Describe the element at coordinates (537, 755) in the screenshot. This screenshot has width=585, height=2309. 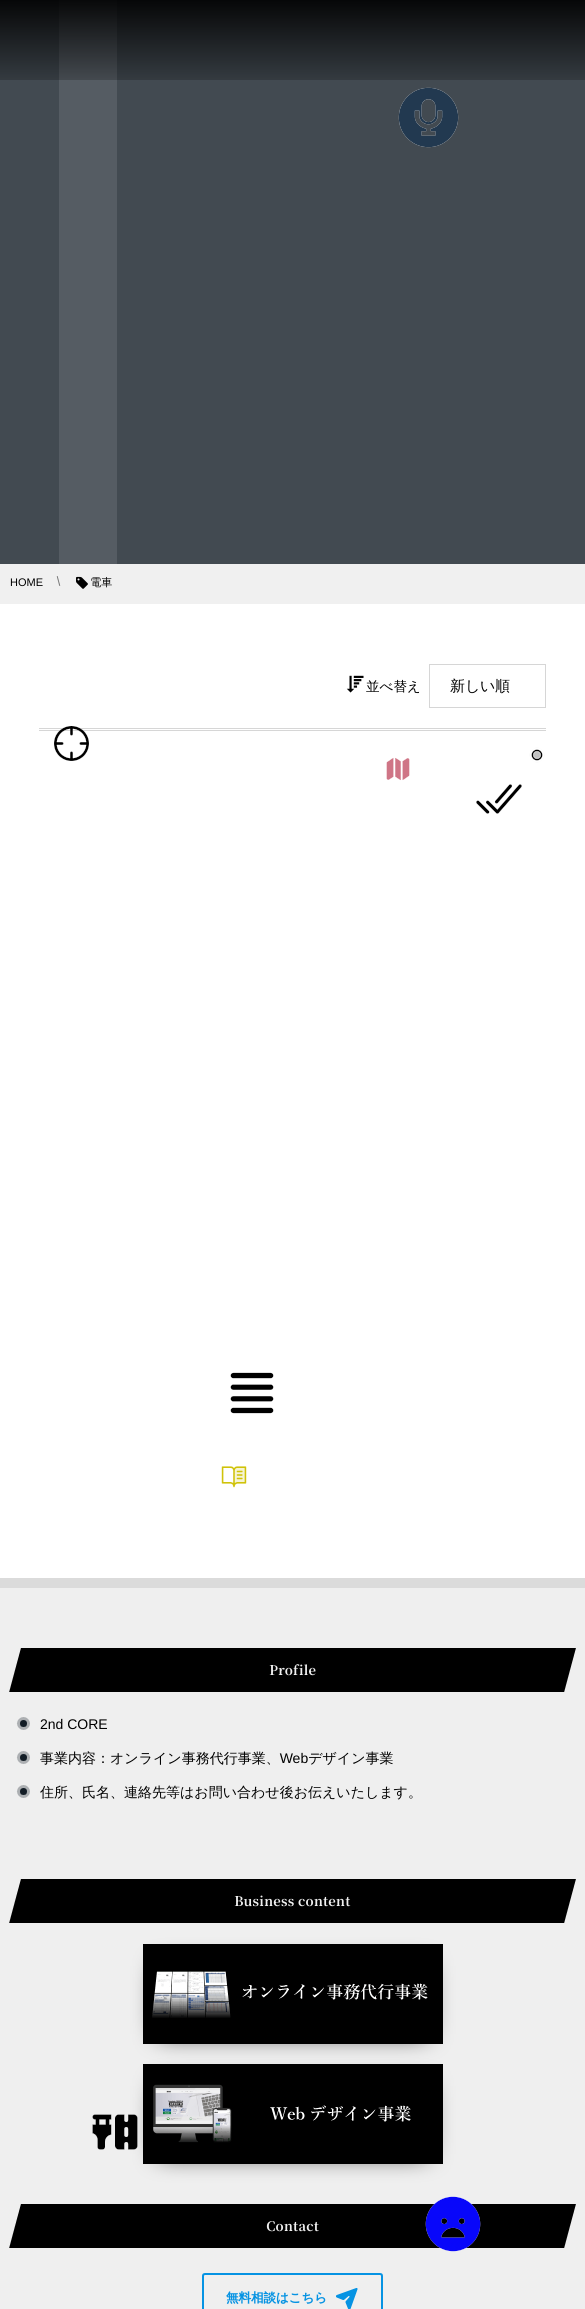
I see `indicates recording is available or ready` at that location.